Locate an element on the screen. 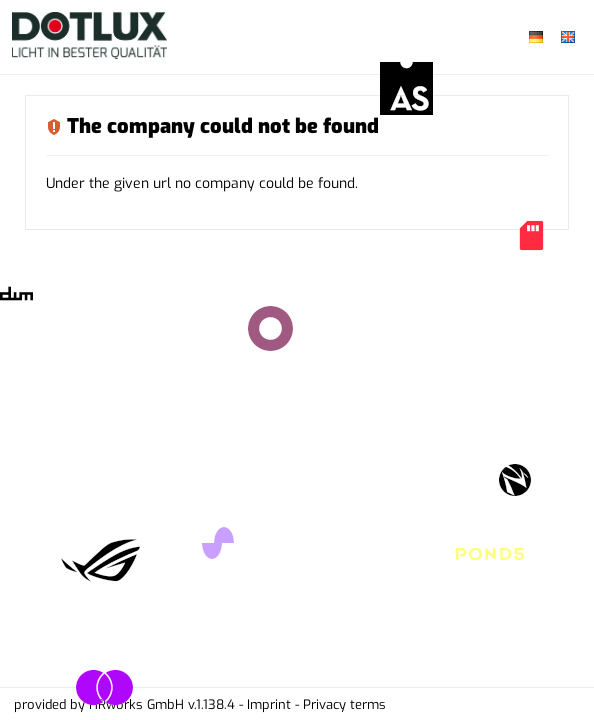 This screenshot has height=720, width=594. spacemacs text editor logo is located at coordinates (515, 480).